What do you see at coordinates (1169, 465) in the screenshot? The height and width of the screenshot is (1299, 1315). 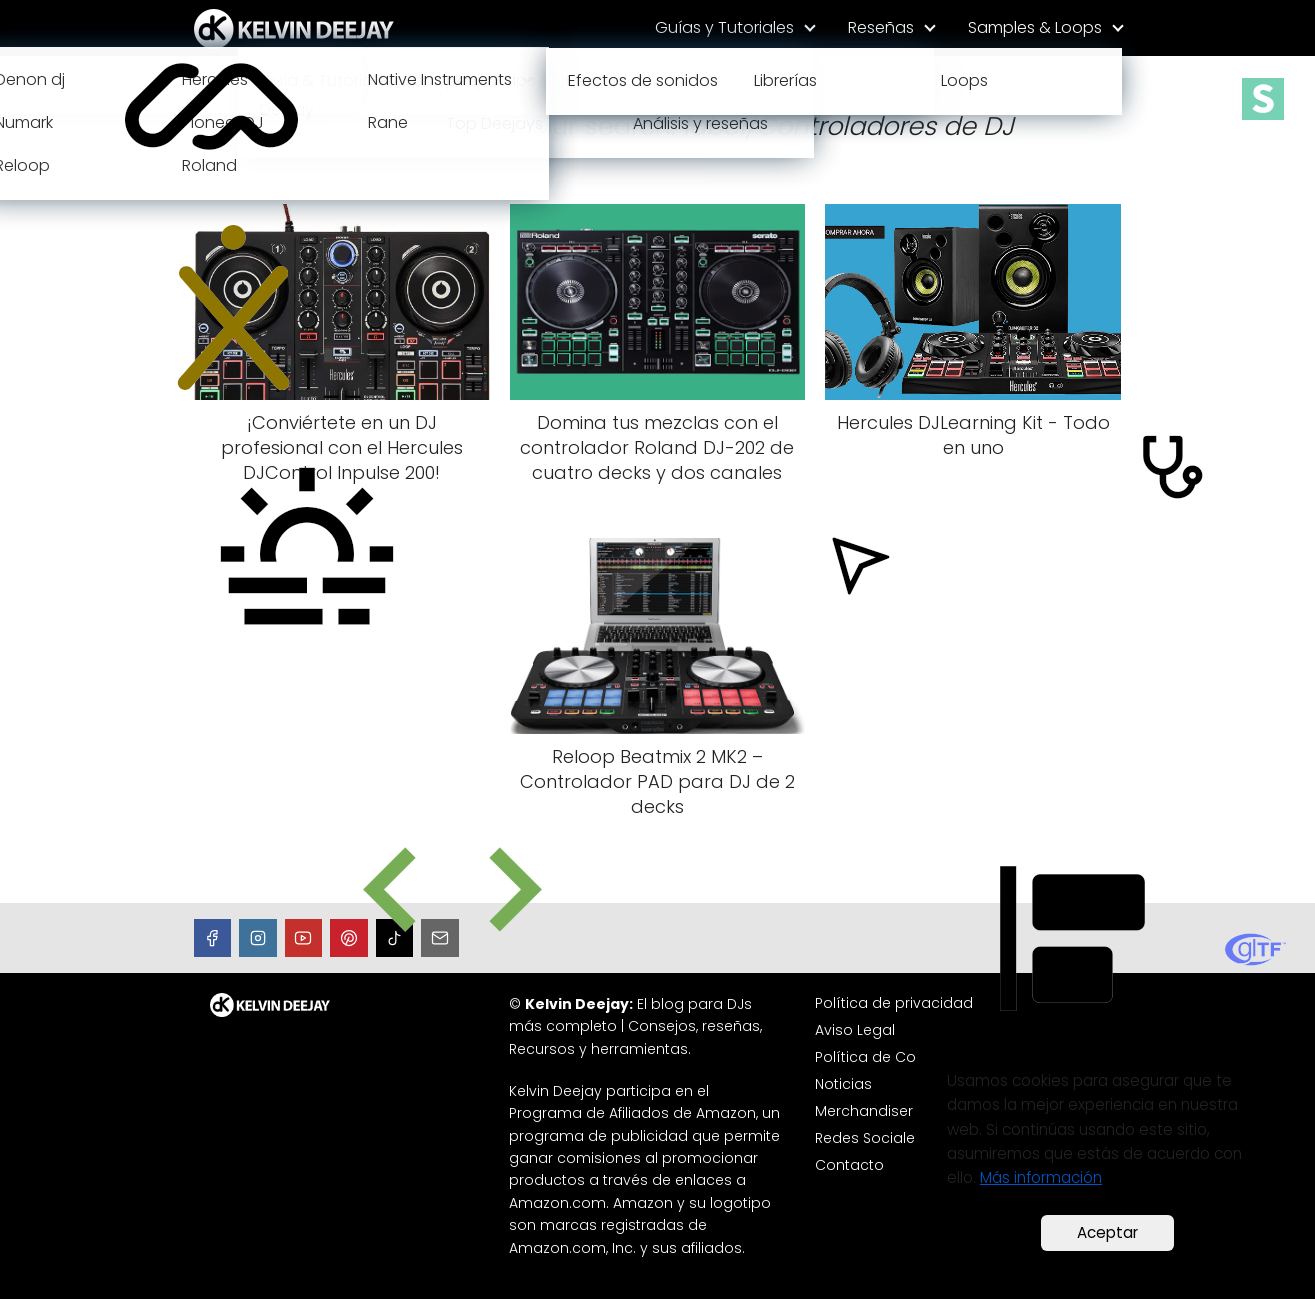 I see `access health or medical features` at bounding box center [1169, 465].